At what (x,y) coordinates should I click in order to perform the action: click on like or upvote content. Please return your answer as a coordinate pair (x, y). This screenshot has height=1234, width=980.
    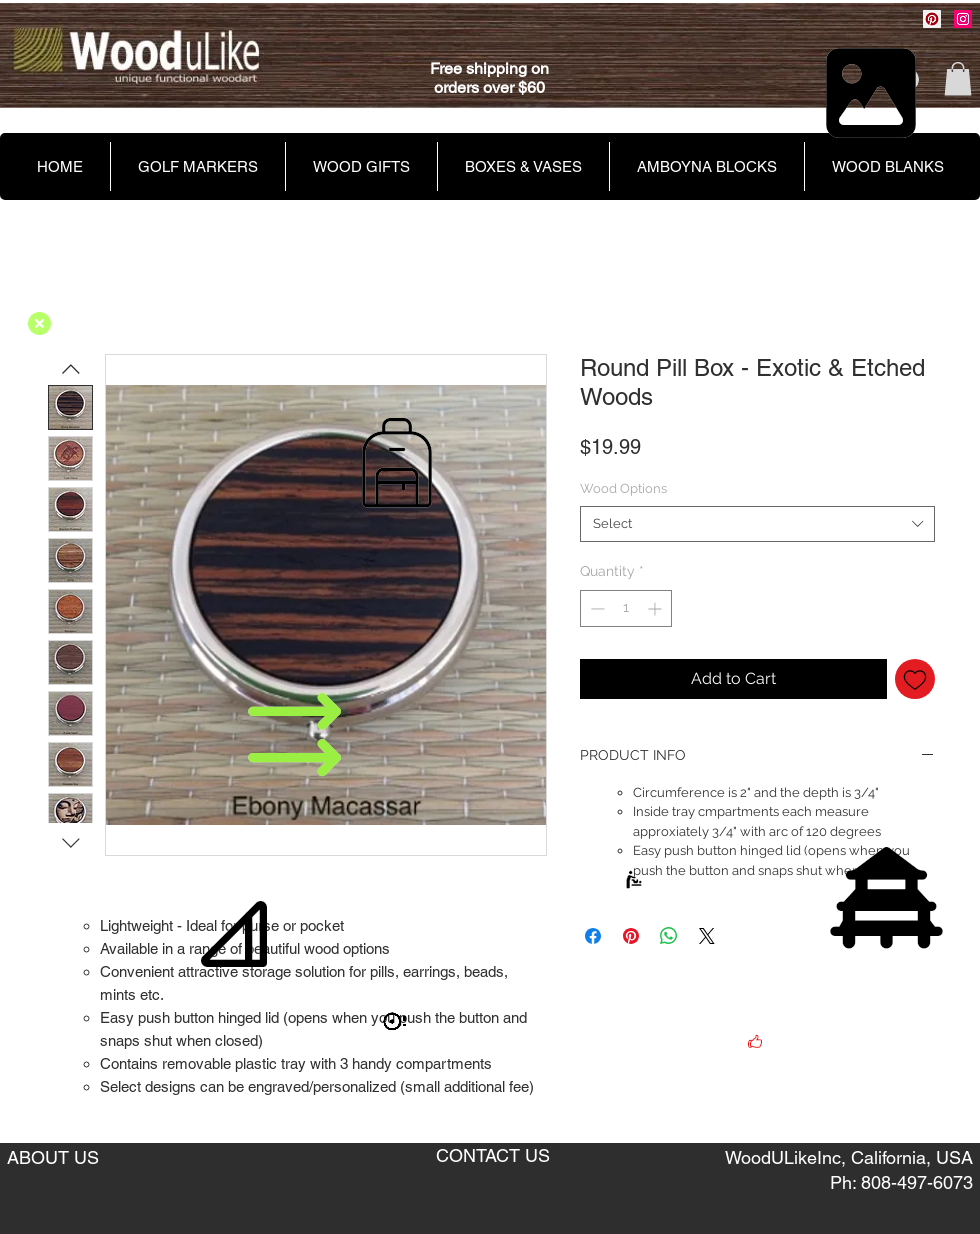
    Looking at the image, I should click on (755, 1042).